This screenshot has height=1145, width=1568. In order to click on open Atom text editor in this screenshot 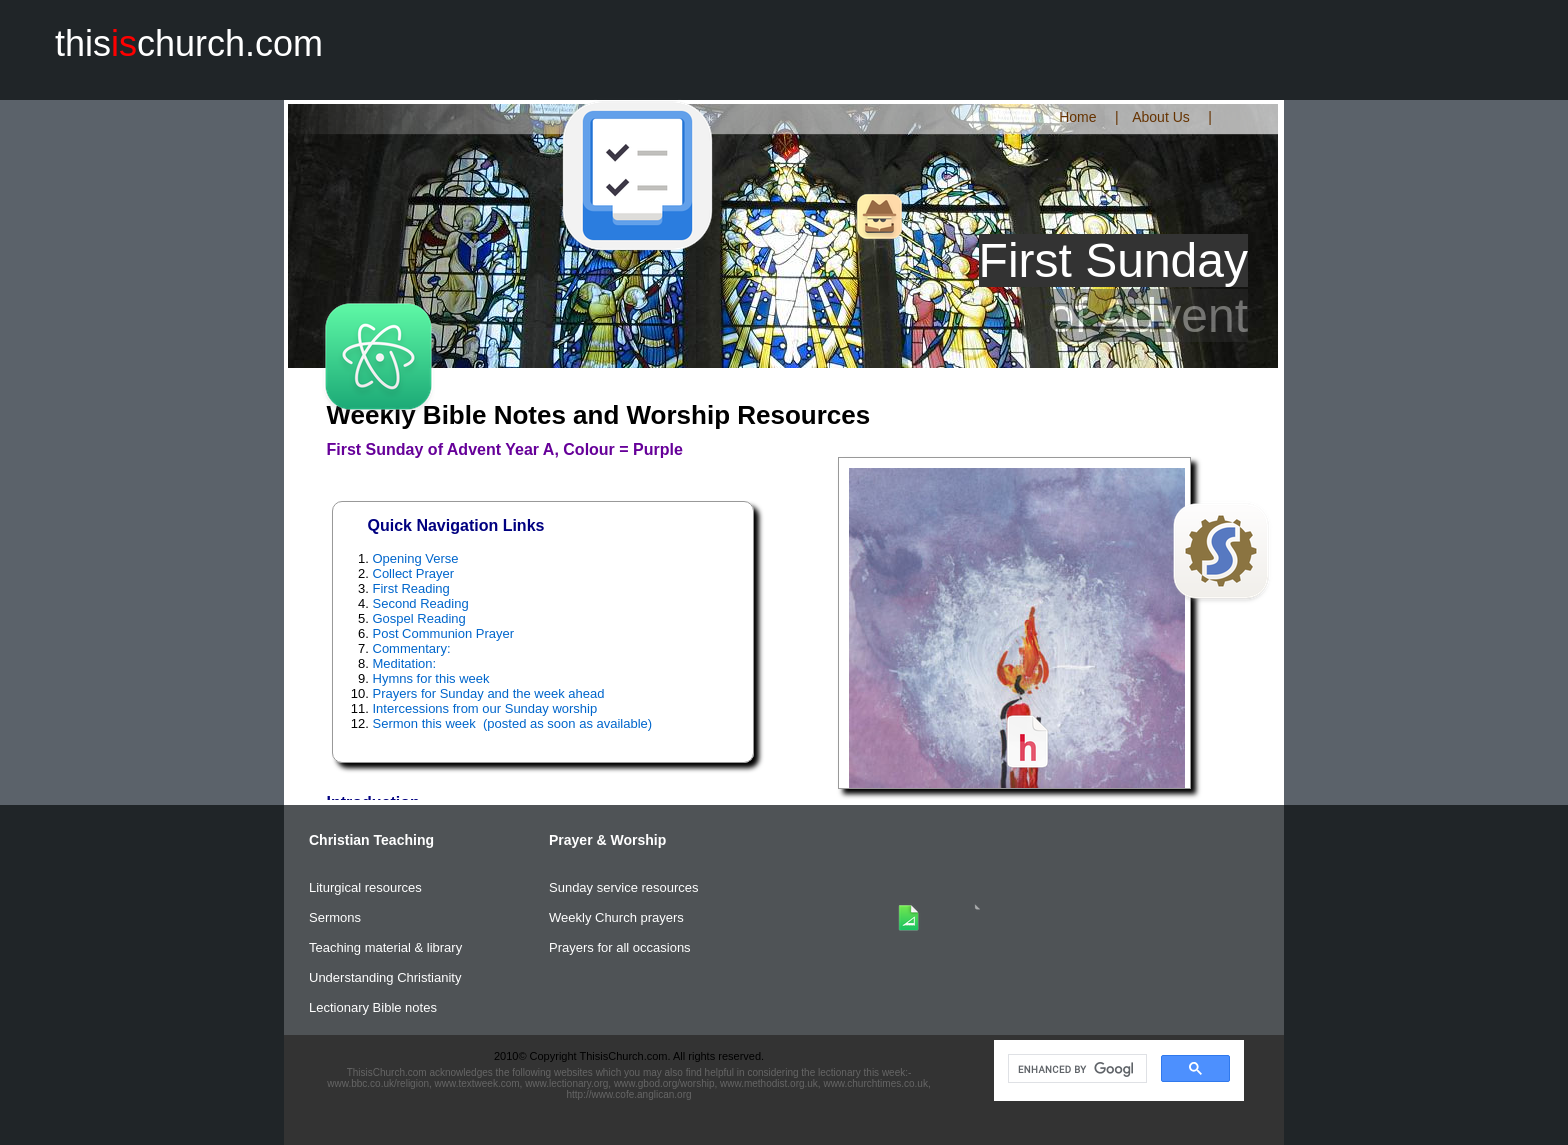, I will do `click(378, 356)`.